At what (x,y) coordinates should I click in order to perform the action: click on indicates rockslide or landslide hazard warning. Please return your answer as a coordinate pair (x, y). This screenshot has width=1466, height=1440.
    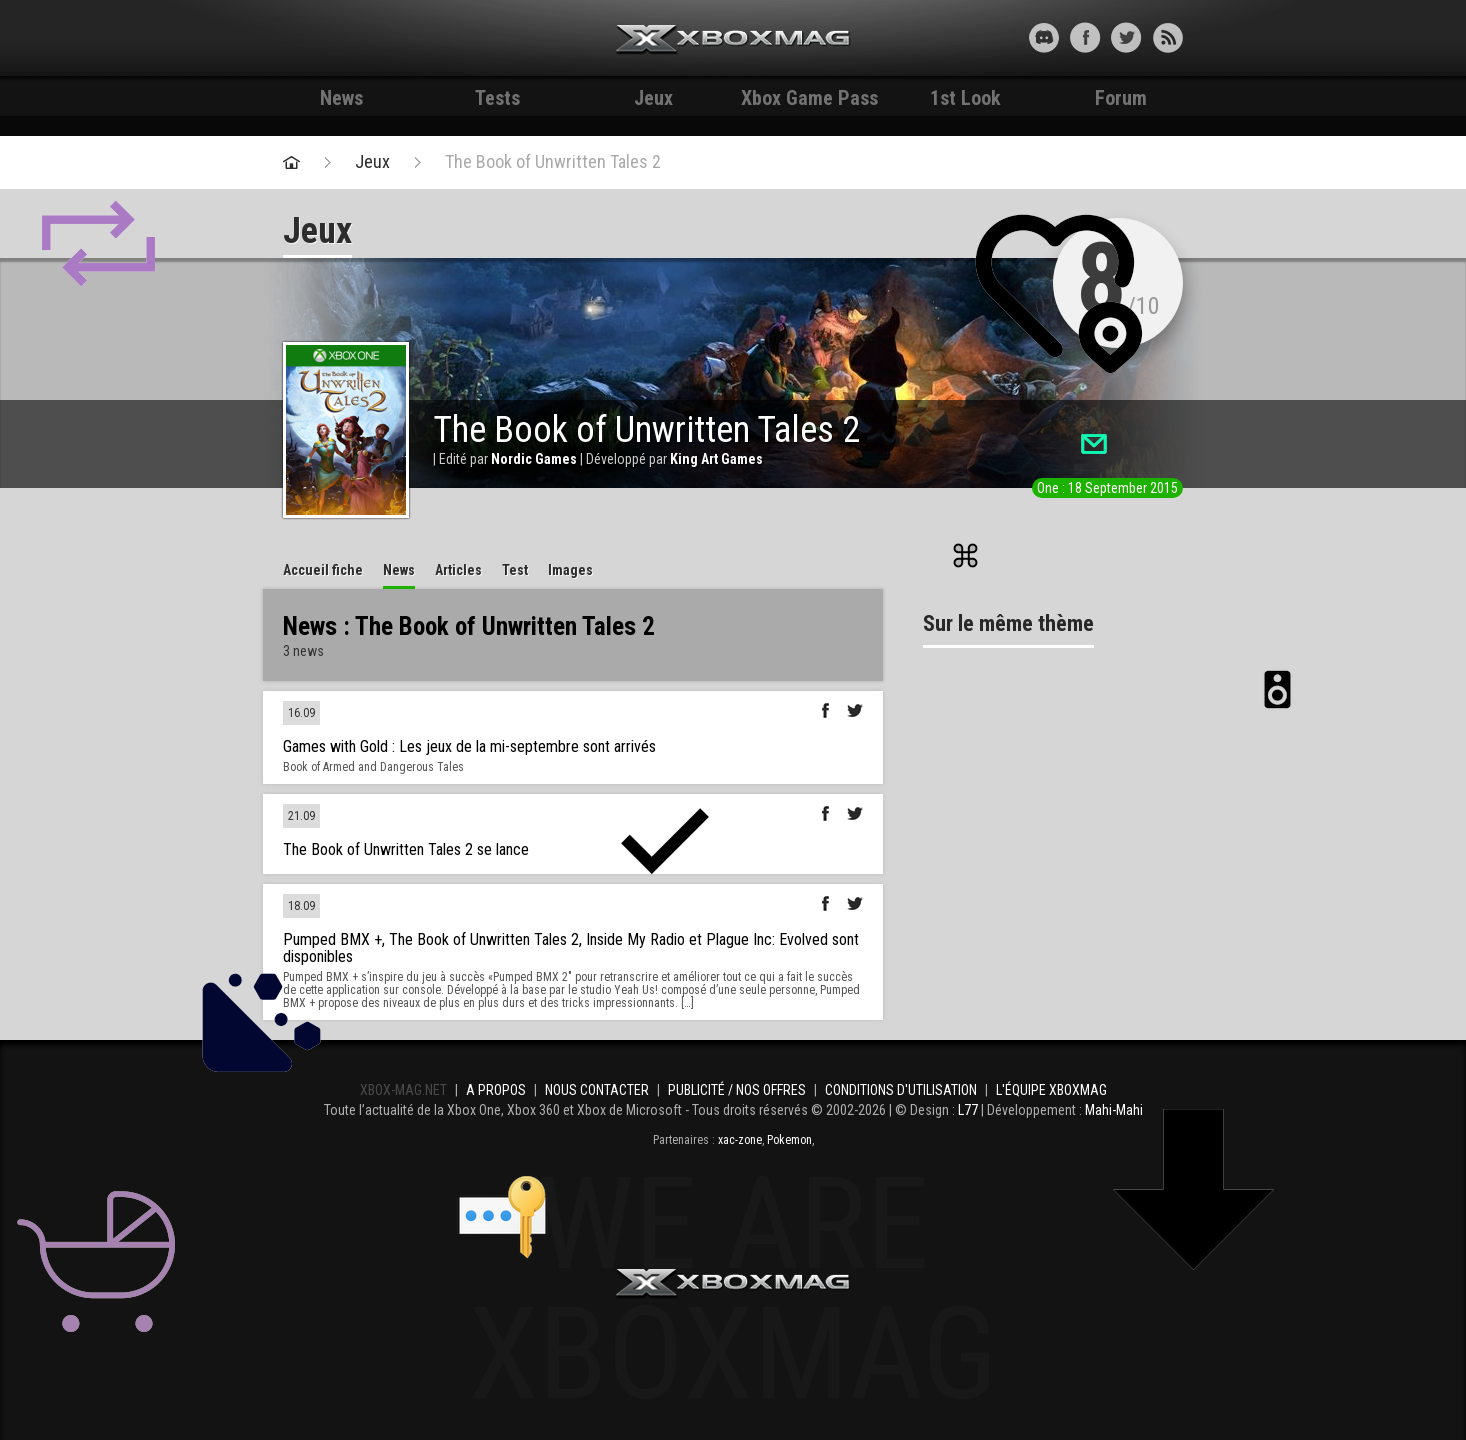
    Looking at the image, I should click on (261, 1019).